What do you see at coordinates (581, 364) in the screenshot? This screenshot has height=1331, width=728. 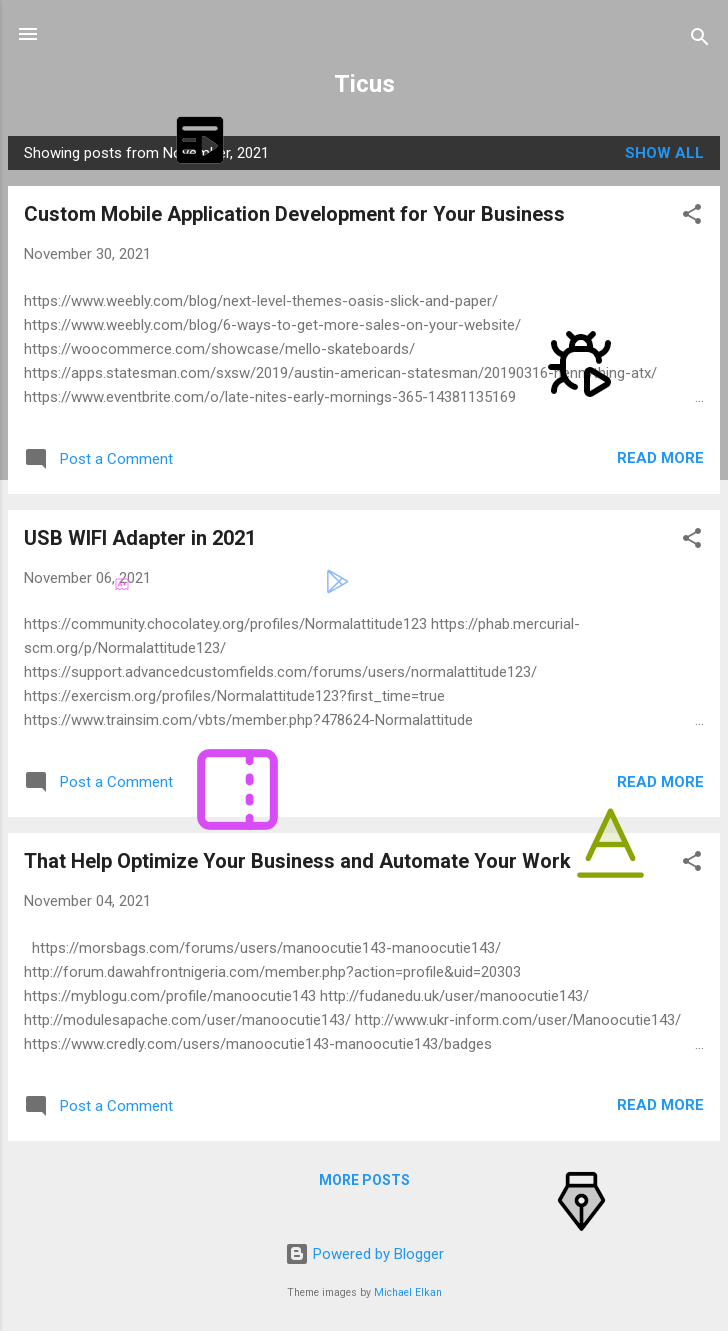 I see `start debugging session` at bounding box center [581, 364].